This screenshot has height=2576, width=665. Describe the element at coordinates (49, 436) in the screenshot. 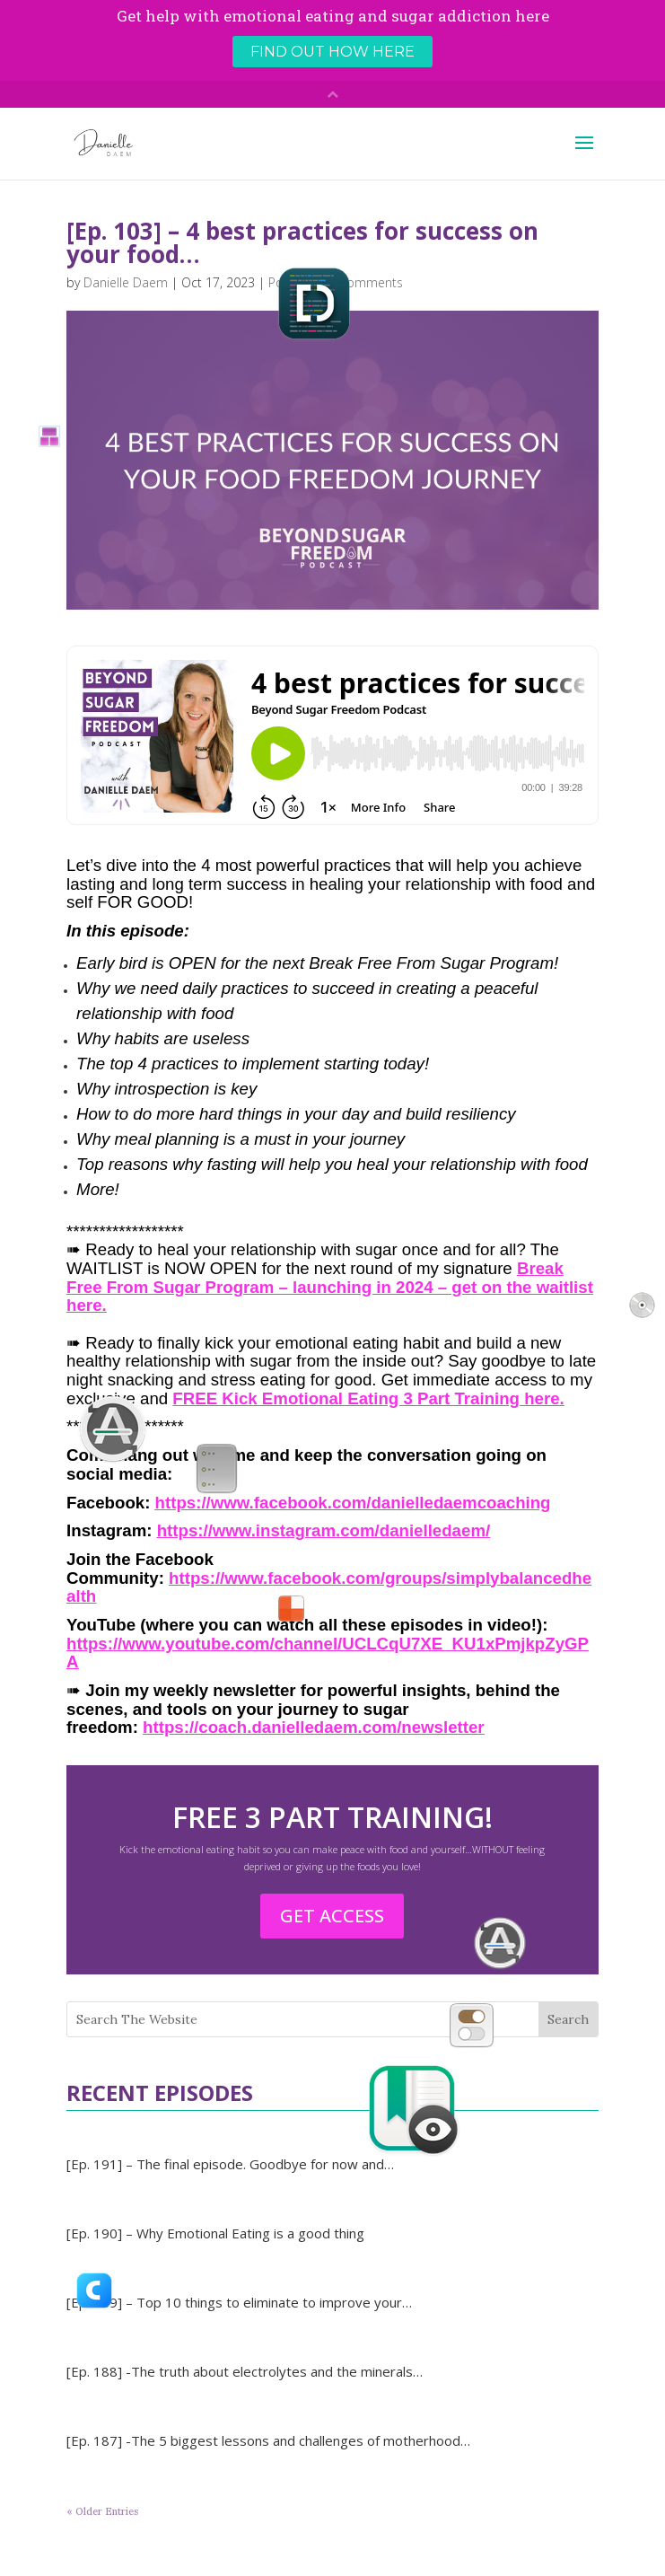

I see `select all items in the current view` at that location.